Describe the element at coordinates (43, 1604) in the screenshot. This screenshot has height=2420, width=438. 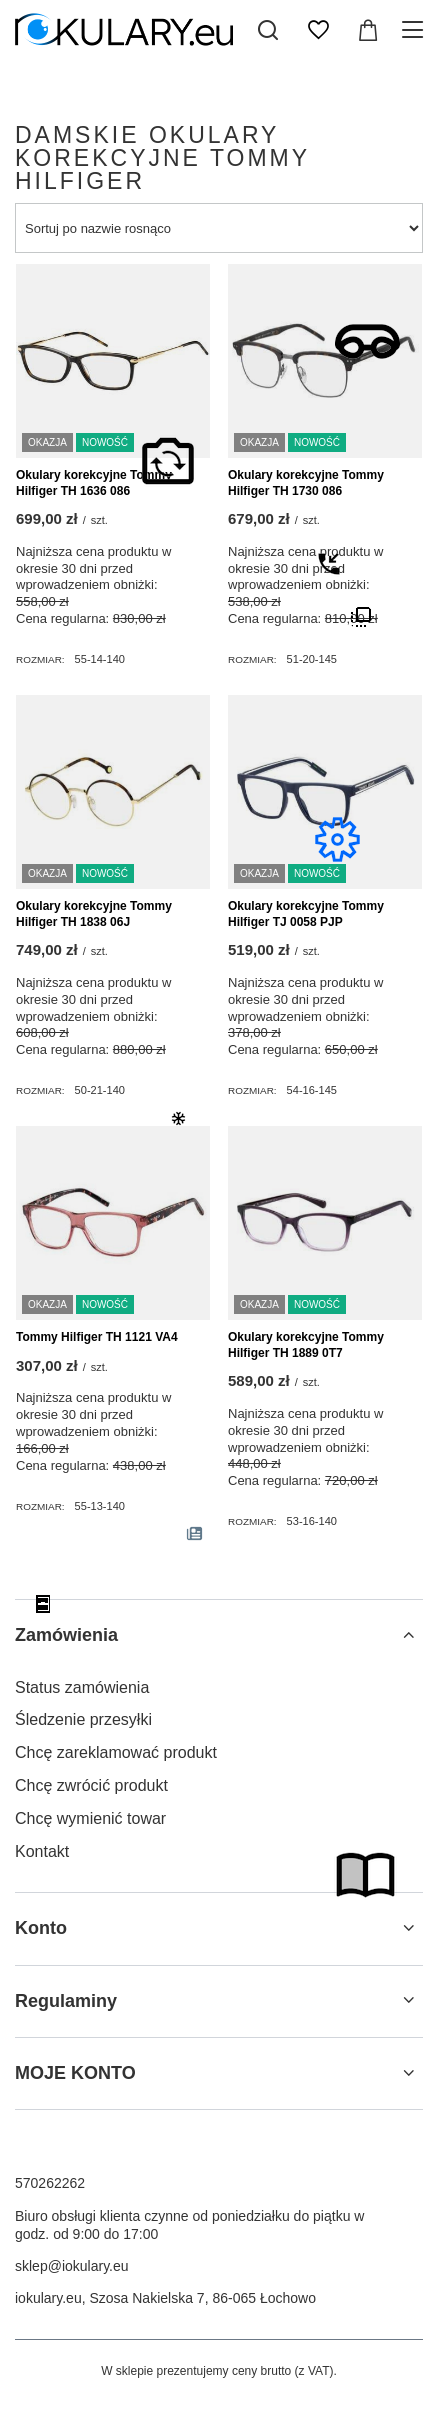
I see `view window sensor status` at that location.